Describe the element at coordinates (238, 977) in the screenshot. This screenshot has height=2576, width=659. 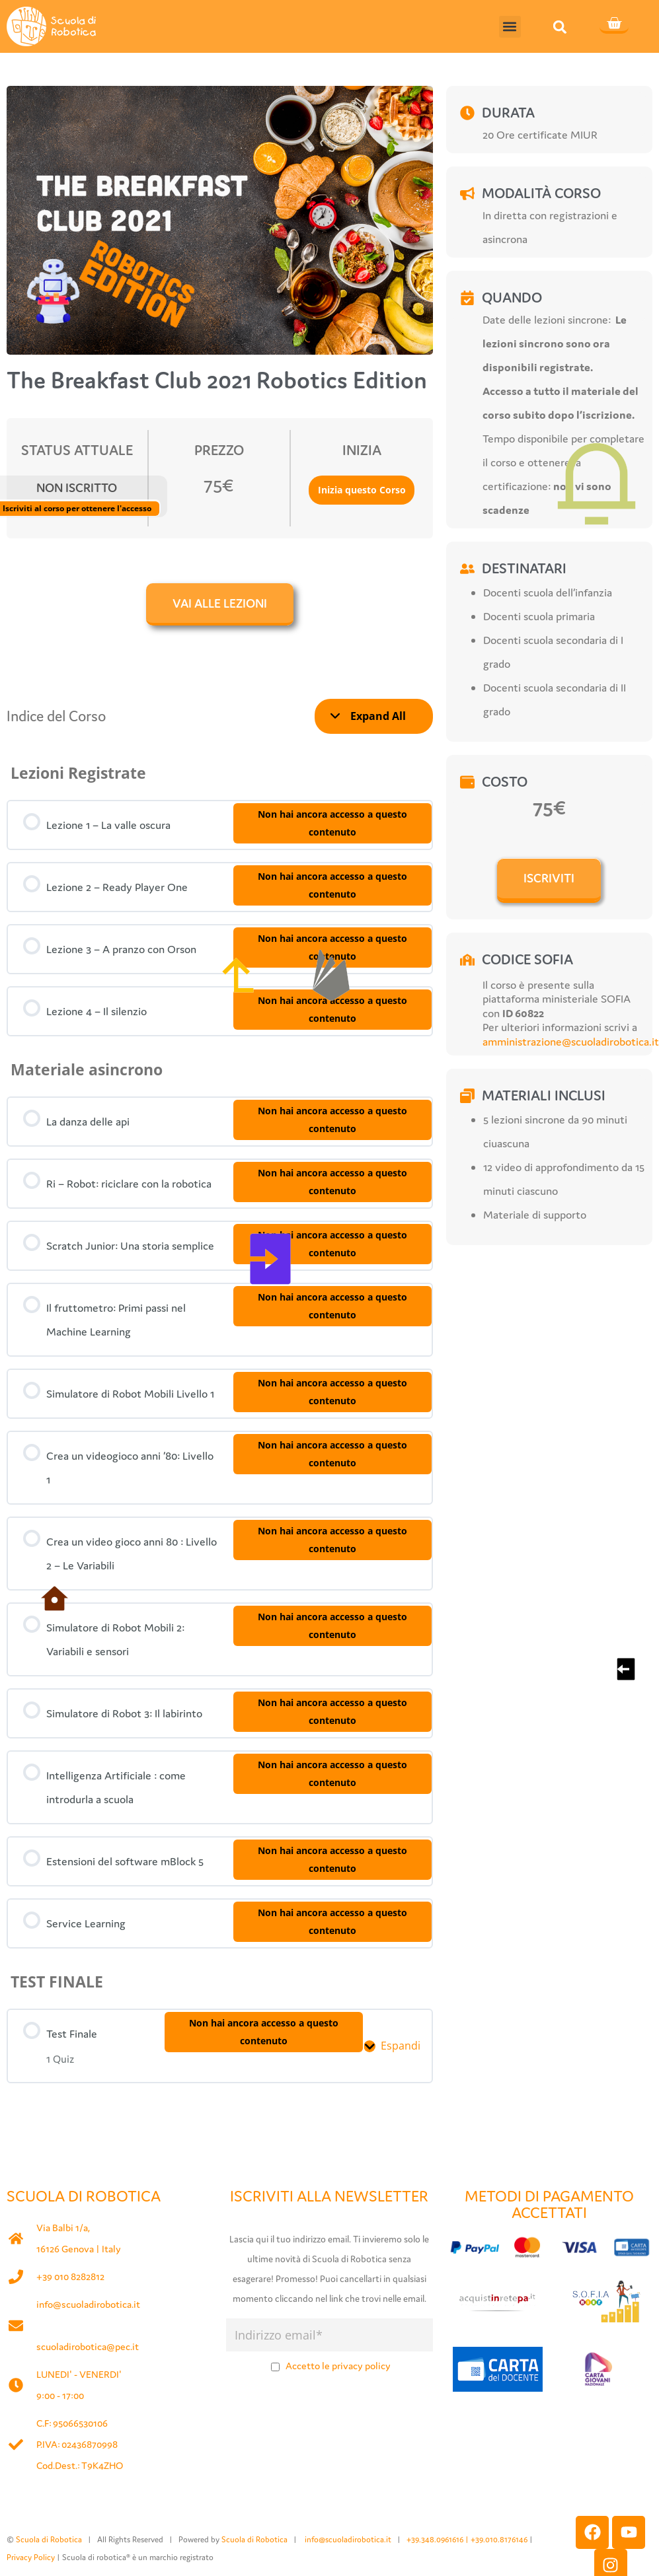
I see `navigate back and up one level` at that location.